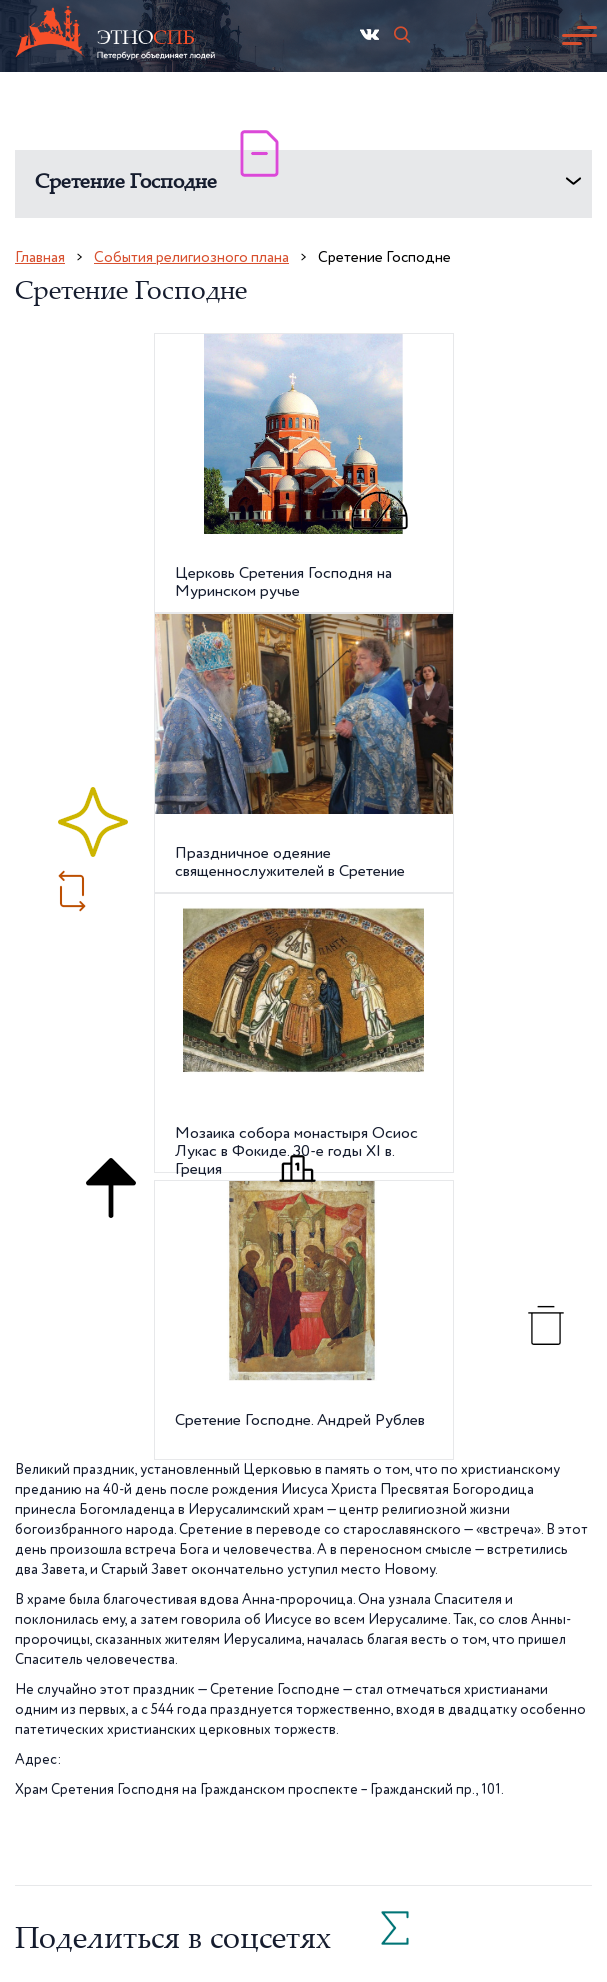 This screenshot has height=1982, width=607. What do you see at coordinates (297, 1168) in the screenshot?
I see `view leaderboard rankings` at bounding box center [297, 1168].